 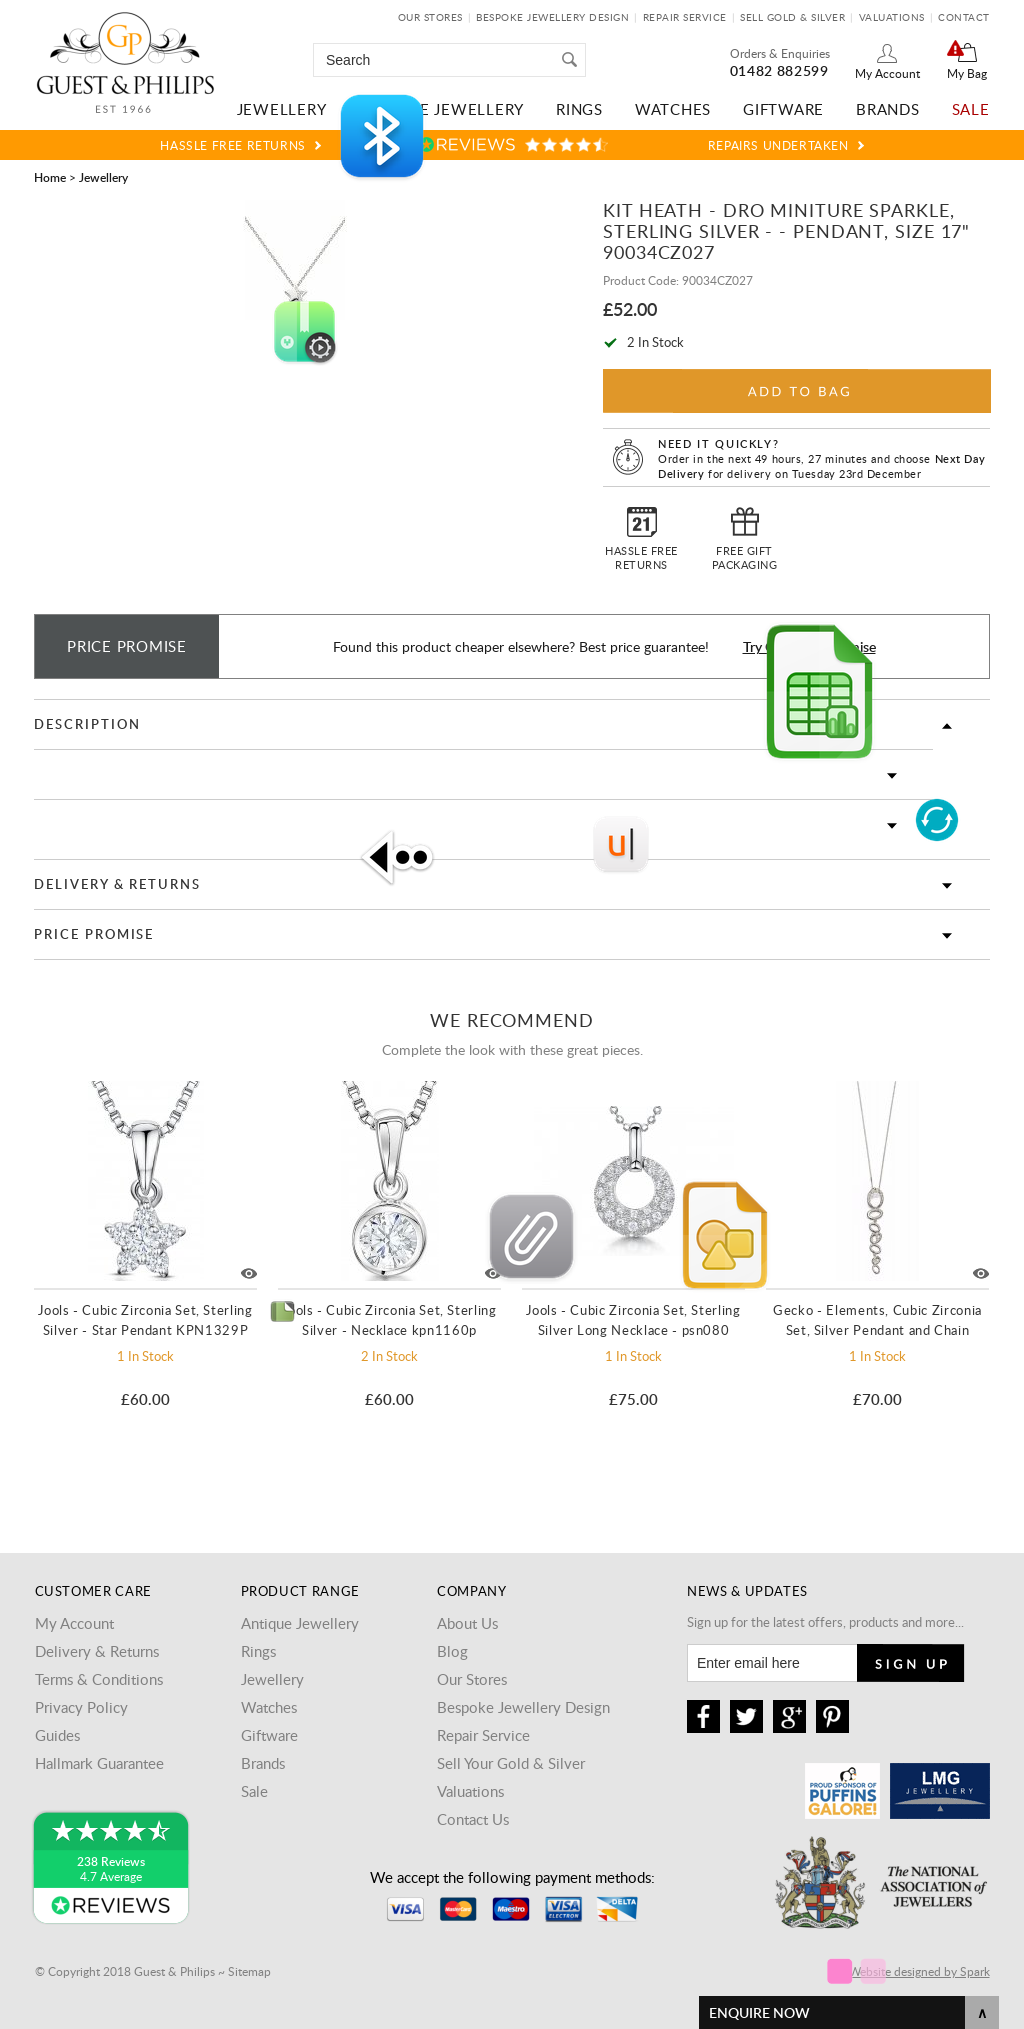 What do you see at coordinates (819, 691) in the screenshot?
I see `open a libreoffice calc spreadsheet file` at bounding box center [819, 691].